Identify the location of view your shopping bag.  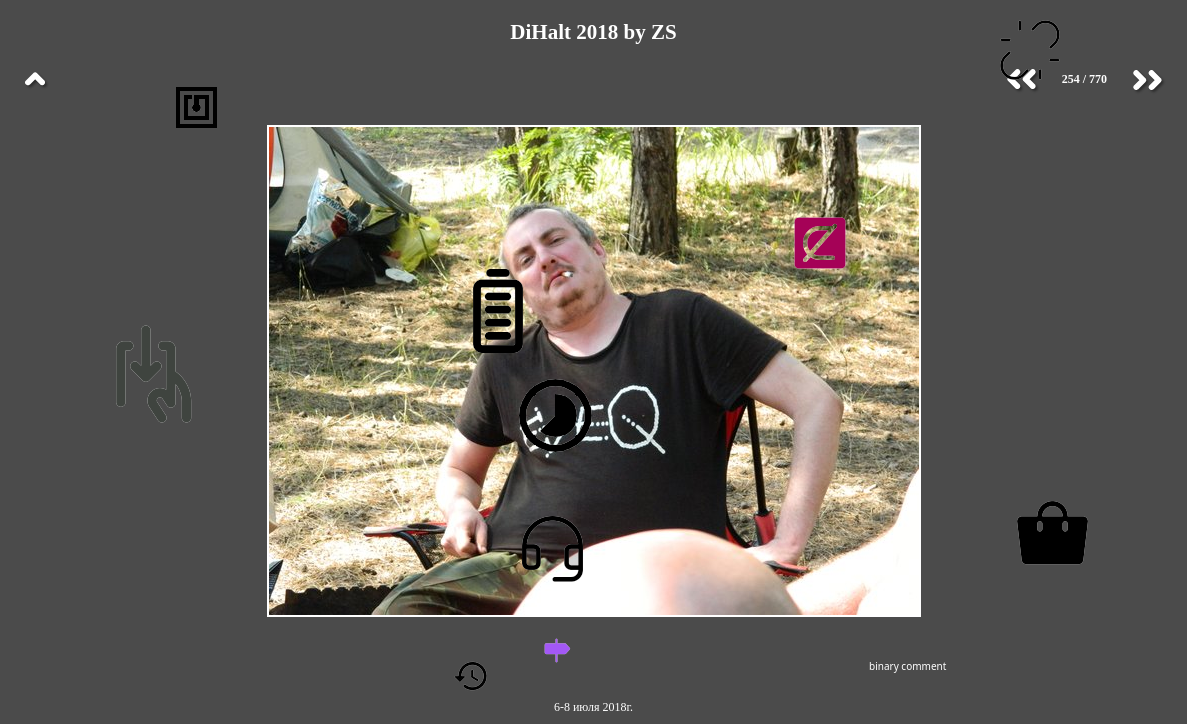
(1052, 536).